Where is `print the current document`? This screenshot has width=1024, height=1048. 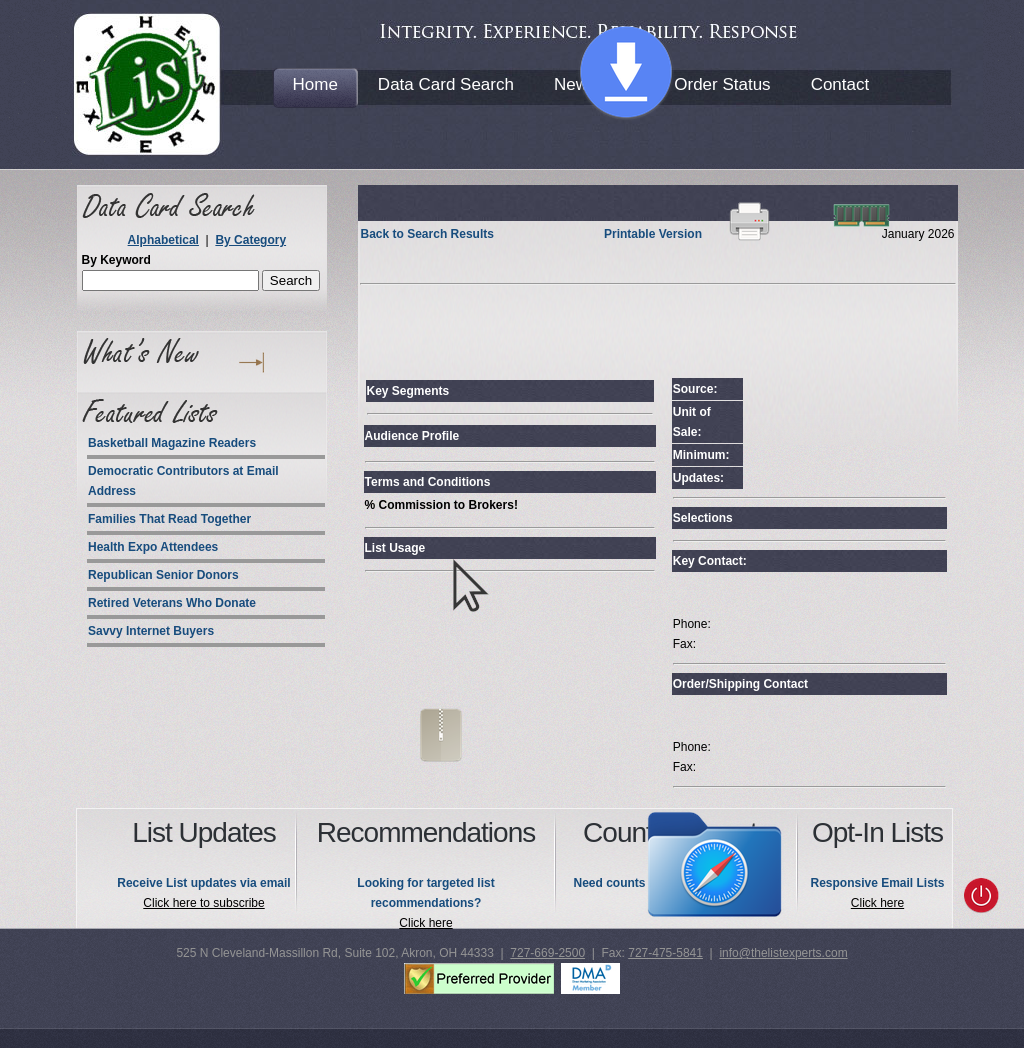 print the current document is located at coordinates (749, 221).